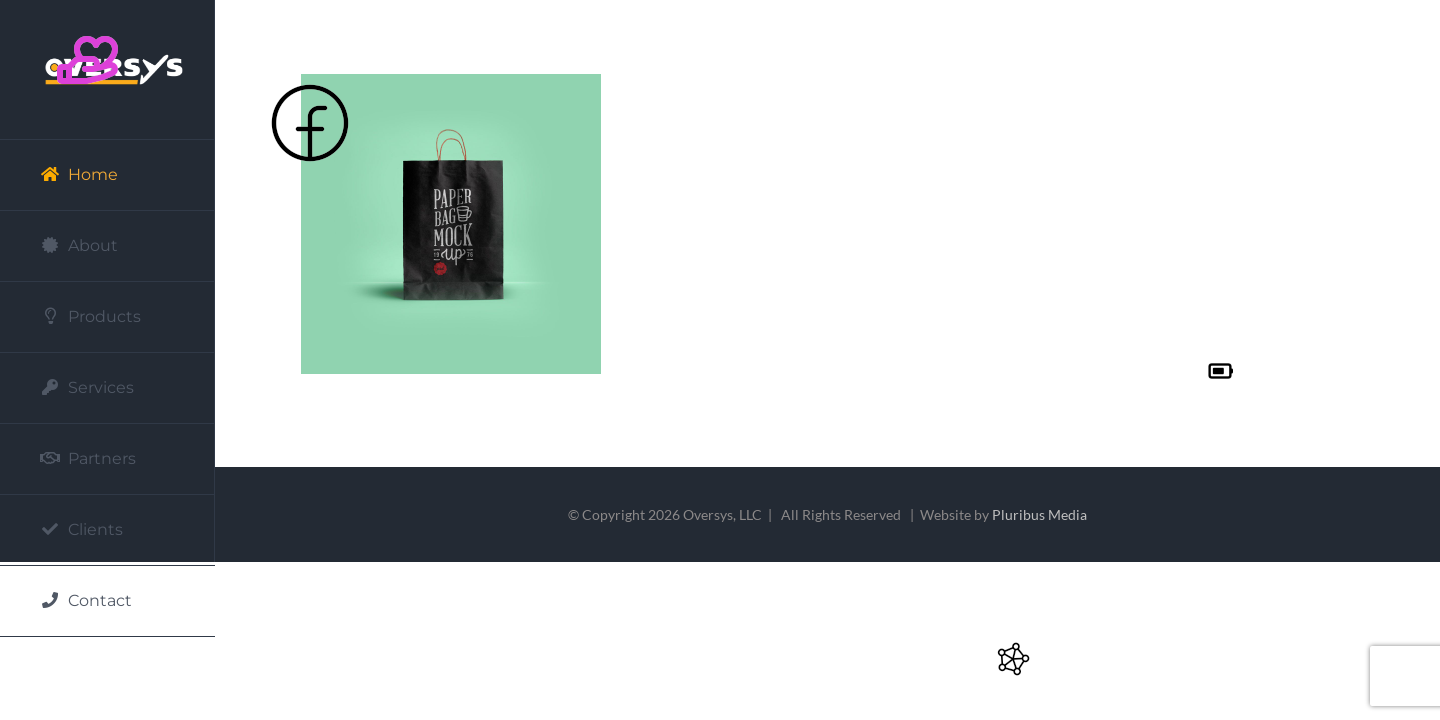 This screenshot has height=720, width=1440. I want to click on connect to the fediverse network, so click(1013, 659).